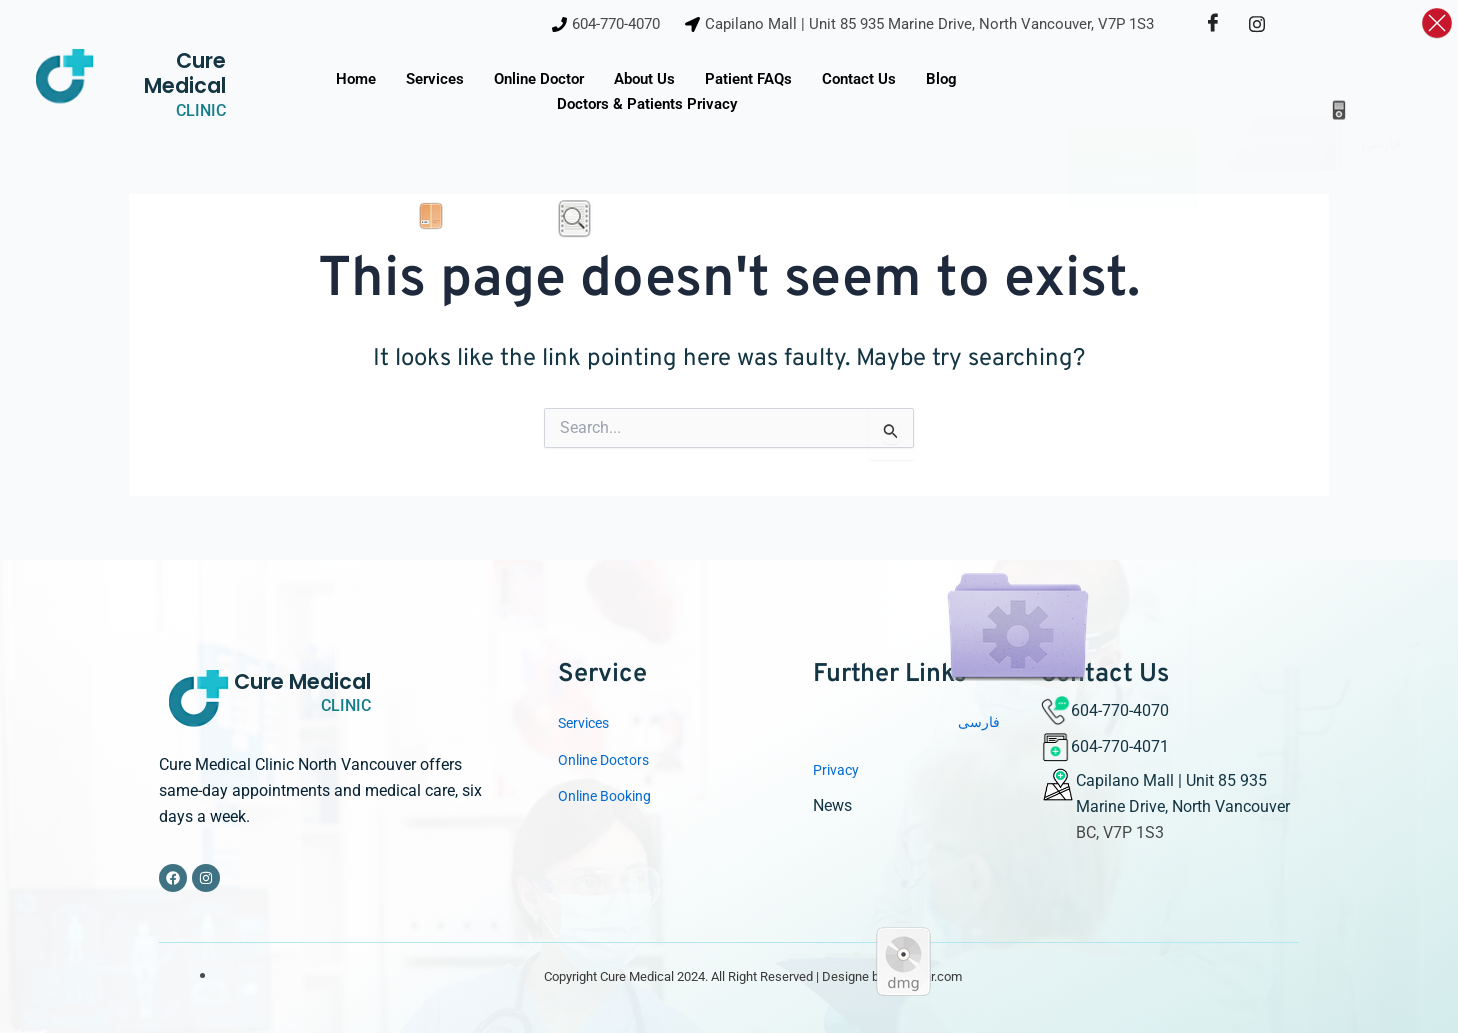  What do you see at coordinates (1339, 110) in the screenshot?
I see `multimedia player device` at bounding box center [1339, 110].